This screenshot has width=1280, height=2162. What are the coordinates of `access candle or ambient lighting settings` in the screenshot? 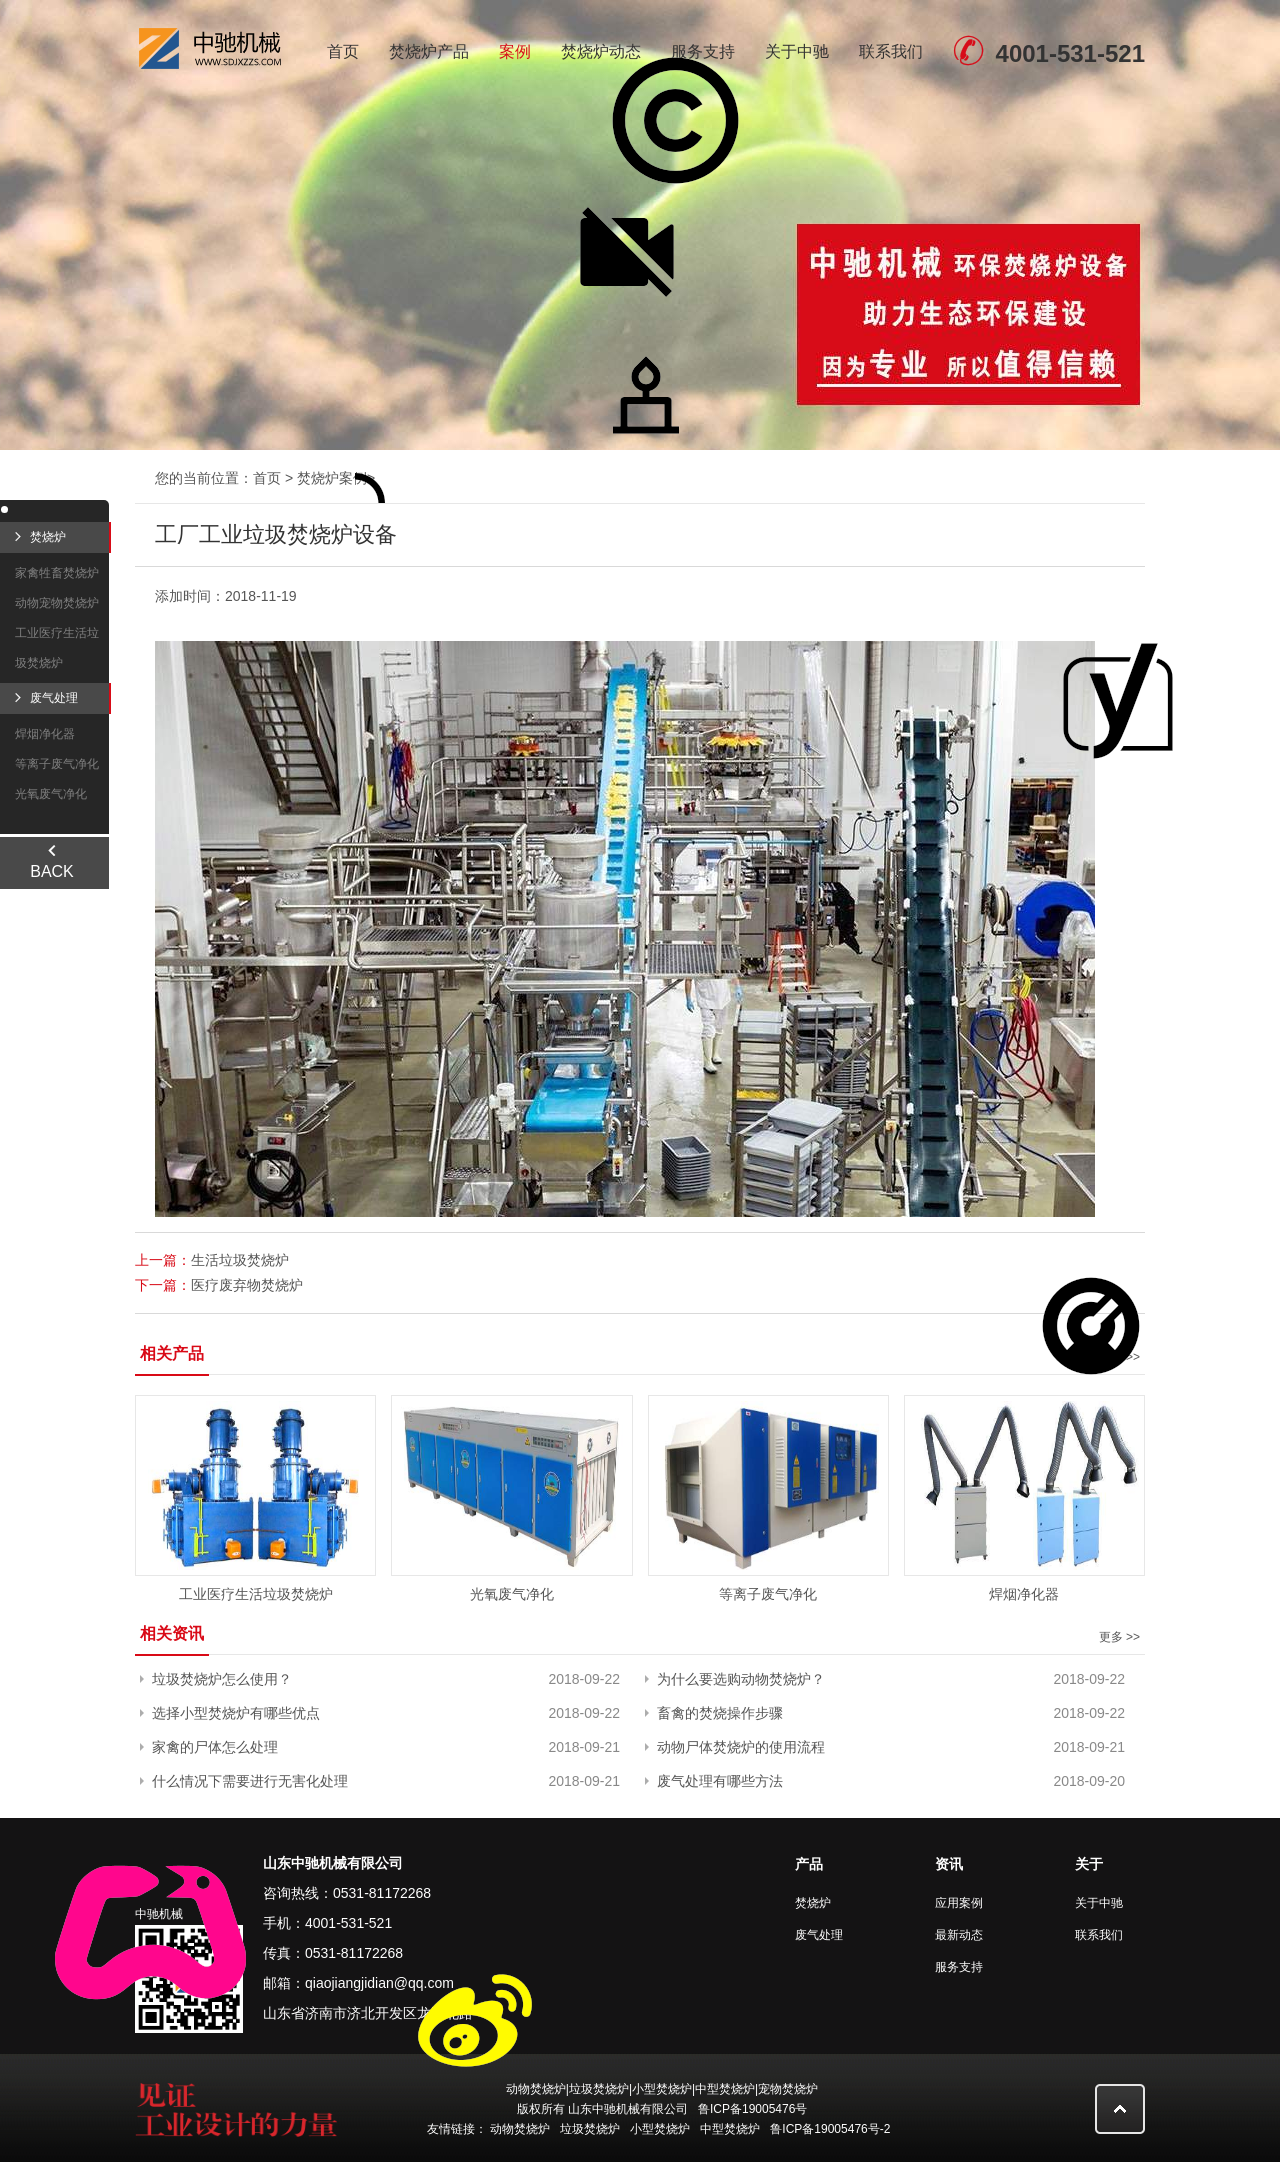 It's located at (646, 397).